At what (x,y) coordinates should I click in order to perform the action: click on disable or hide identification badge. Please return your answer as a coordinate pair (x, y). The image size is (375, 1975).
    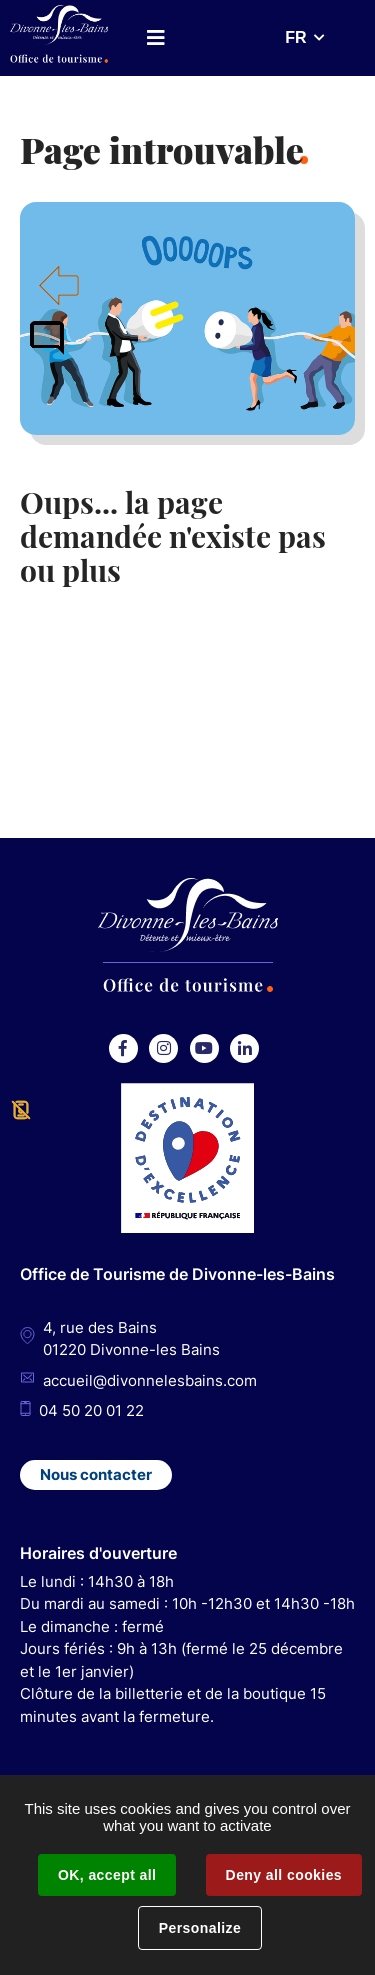
    Looking at the image, I should click on (21, 1110).